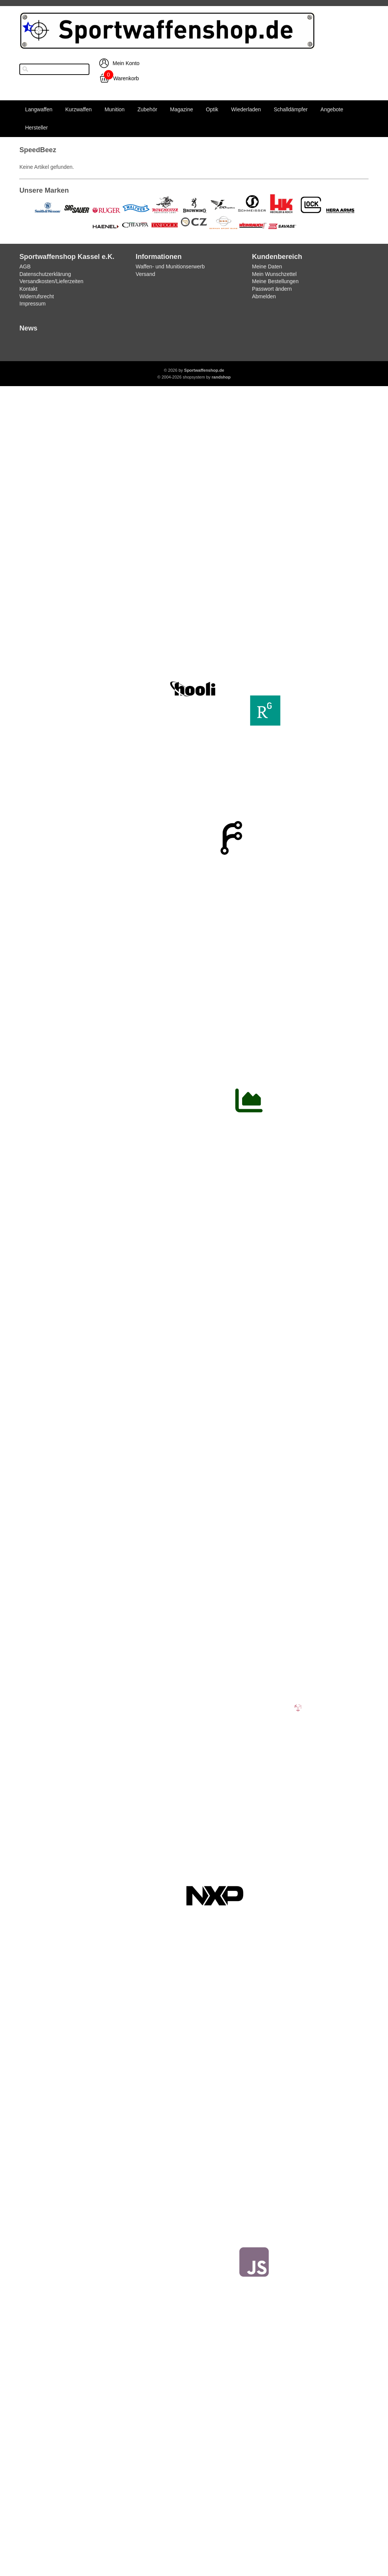 This screenshot has width=388, height=2576. Describe the element at coordinates (254, 2262) in the screenshot. I see `JavaScript programming language logo` at that location.